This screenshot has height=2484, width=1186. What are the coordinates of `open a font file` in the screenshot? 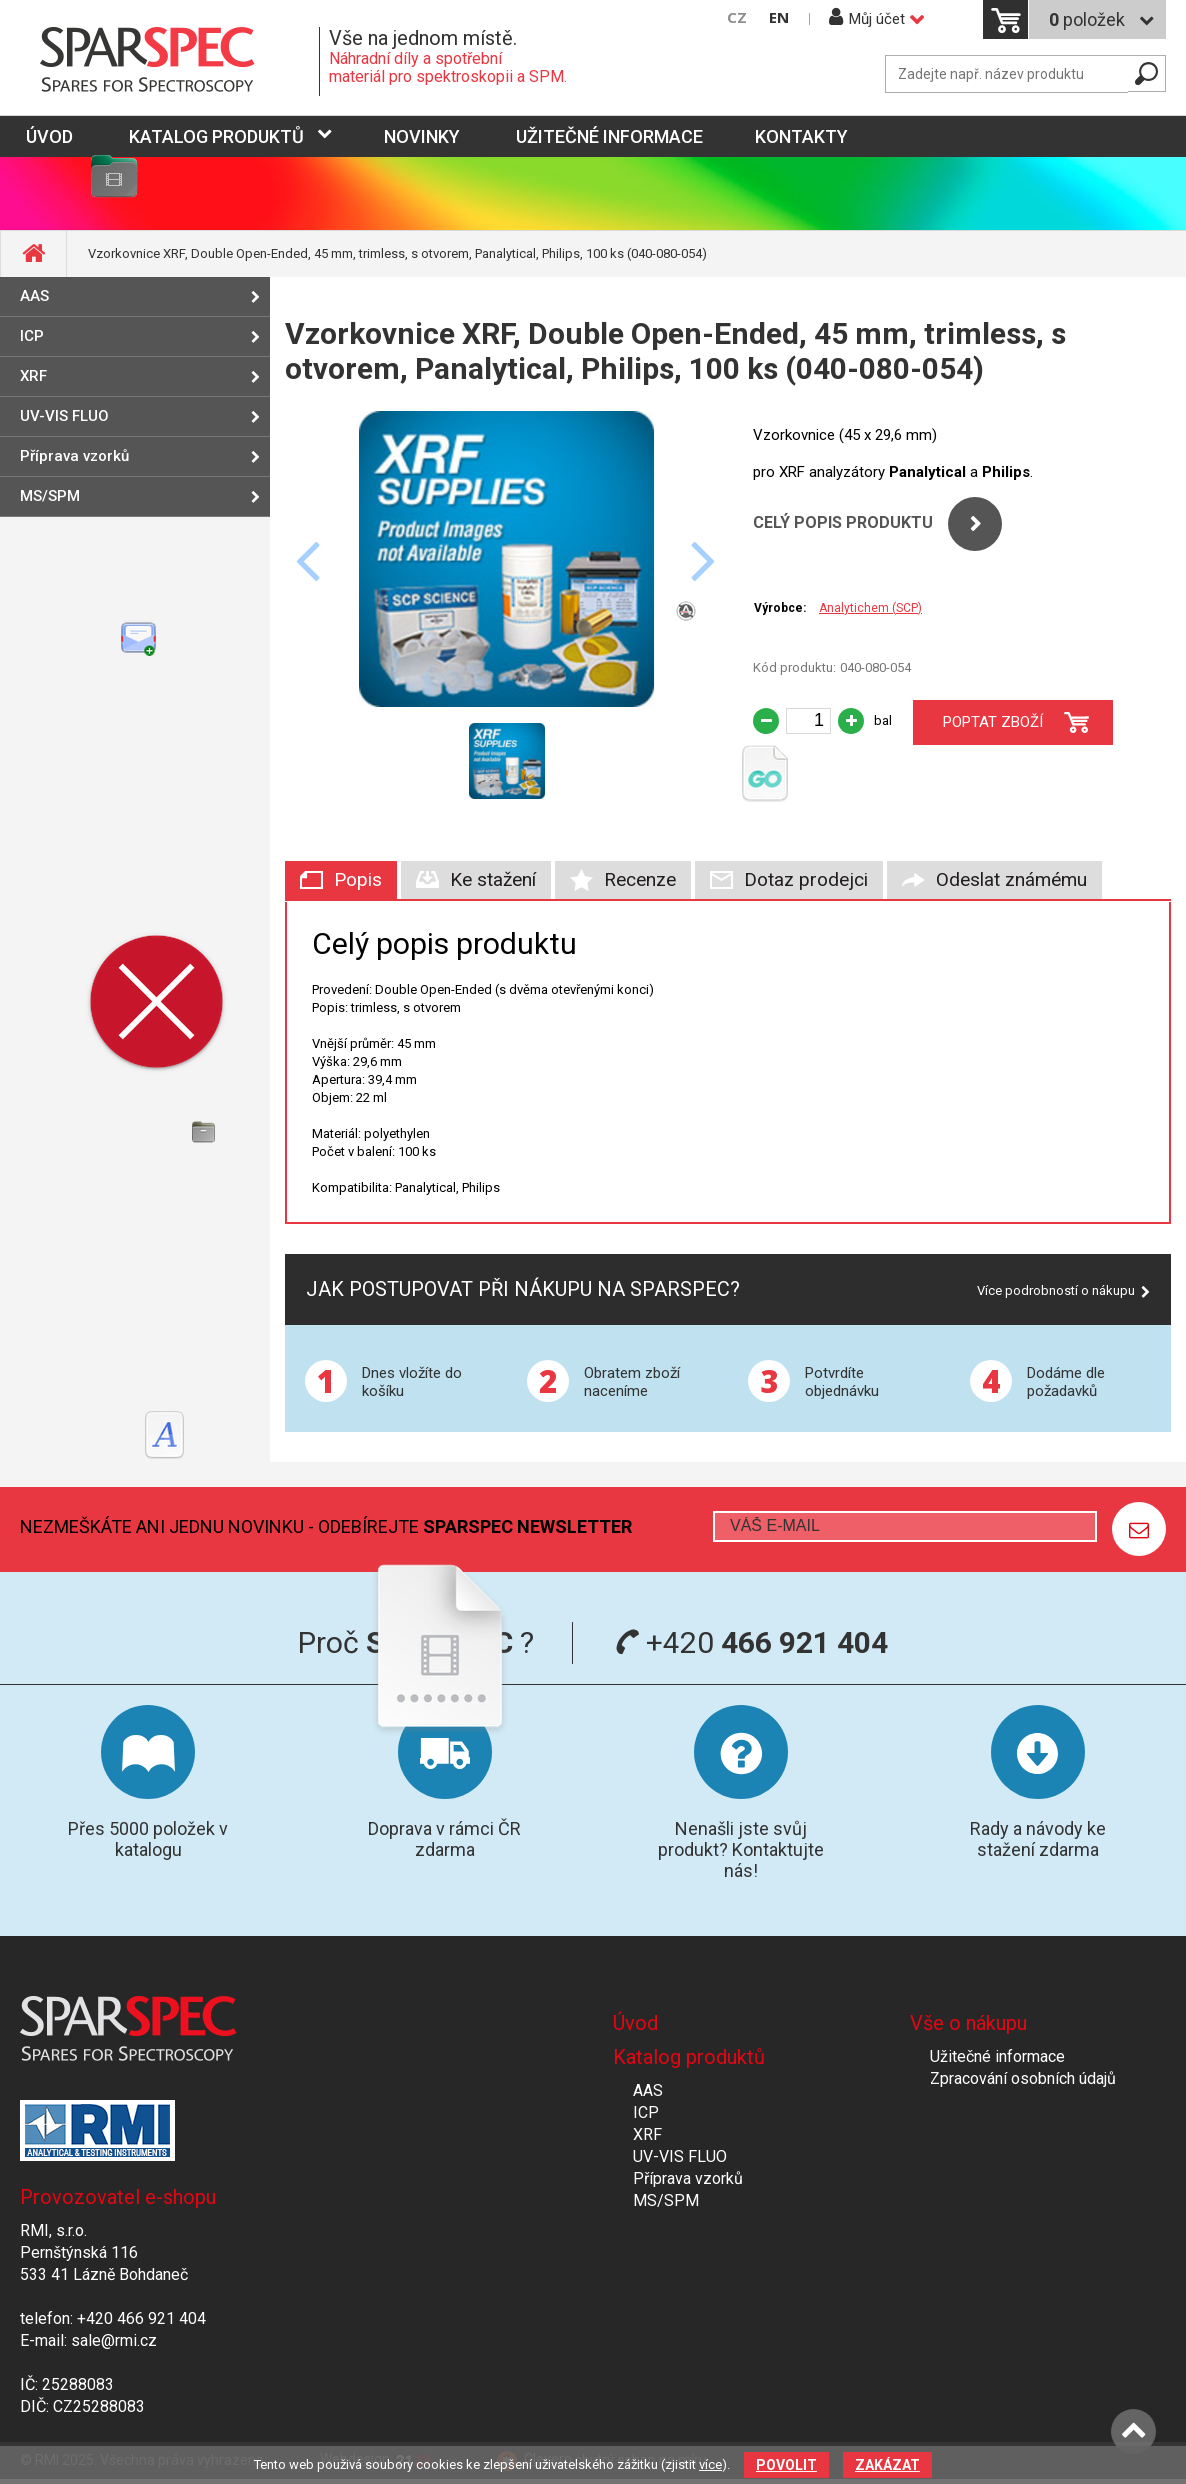 It's located at (164, 1434).